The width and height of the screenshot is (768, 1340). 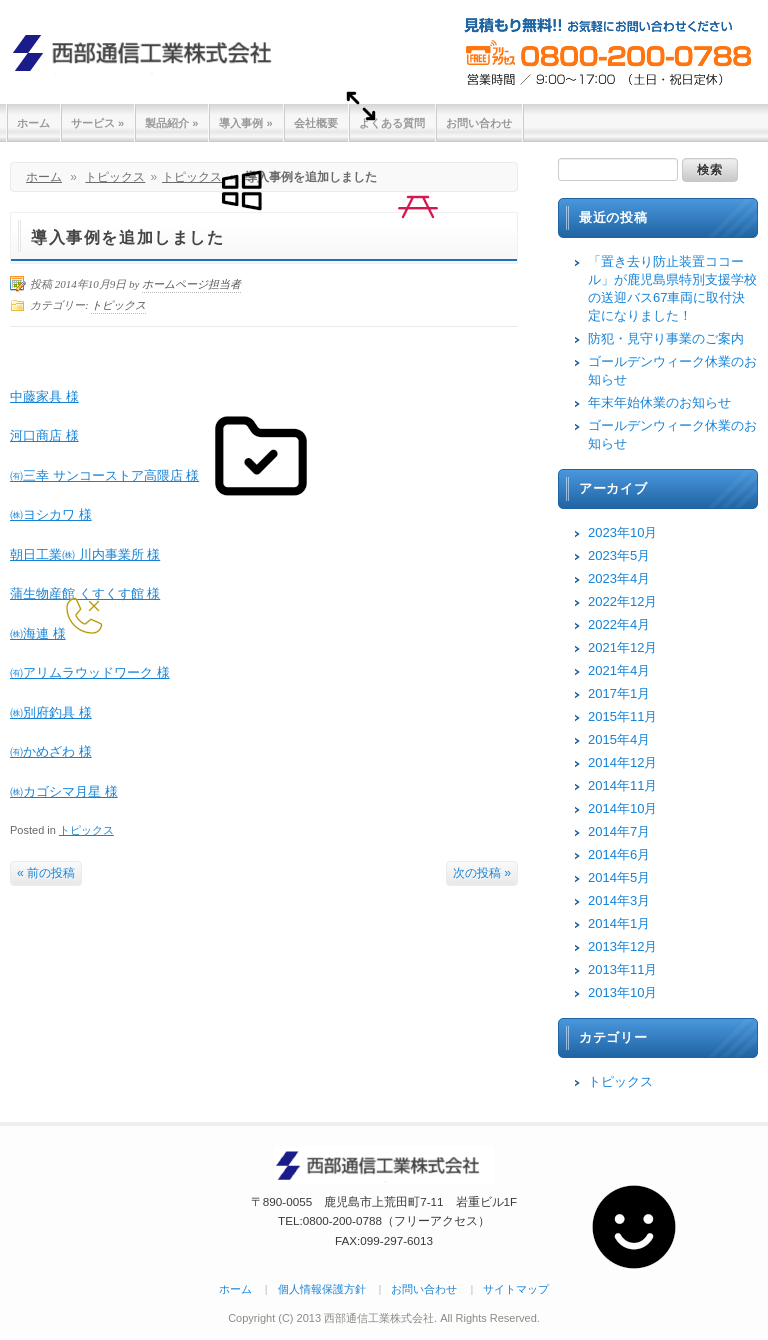 I want to click on add an emoji or reaction, so click(x=634, y=1227).